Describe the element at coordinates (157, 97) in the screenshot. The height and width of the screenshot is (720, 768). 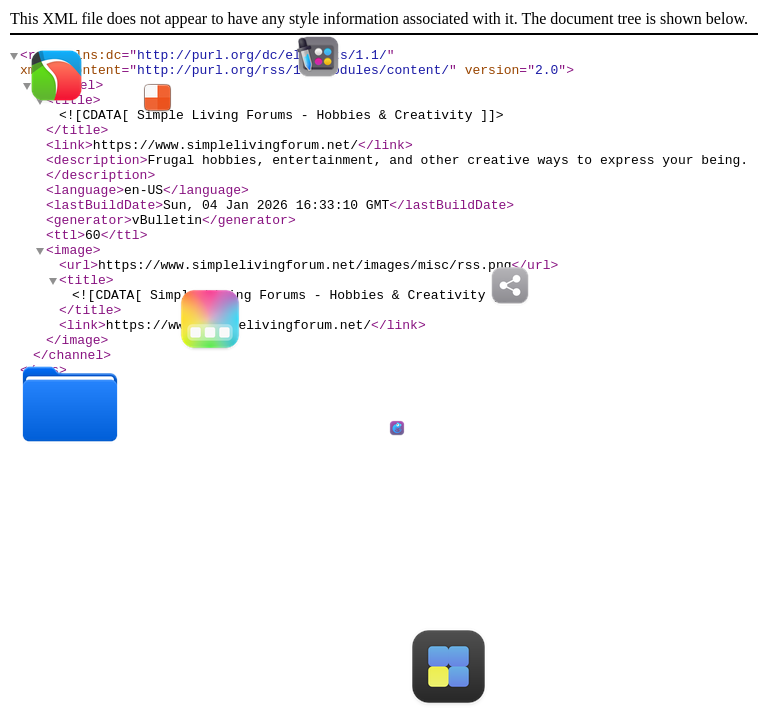
I see `switch to the top-left workspace` at that location.